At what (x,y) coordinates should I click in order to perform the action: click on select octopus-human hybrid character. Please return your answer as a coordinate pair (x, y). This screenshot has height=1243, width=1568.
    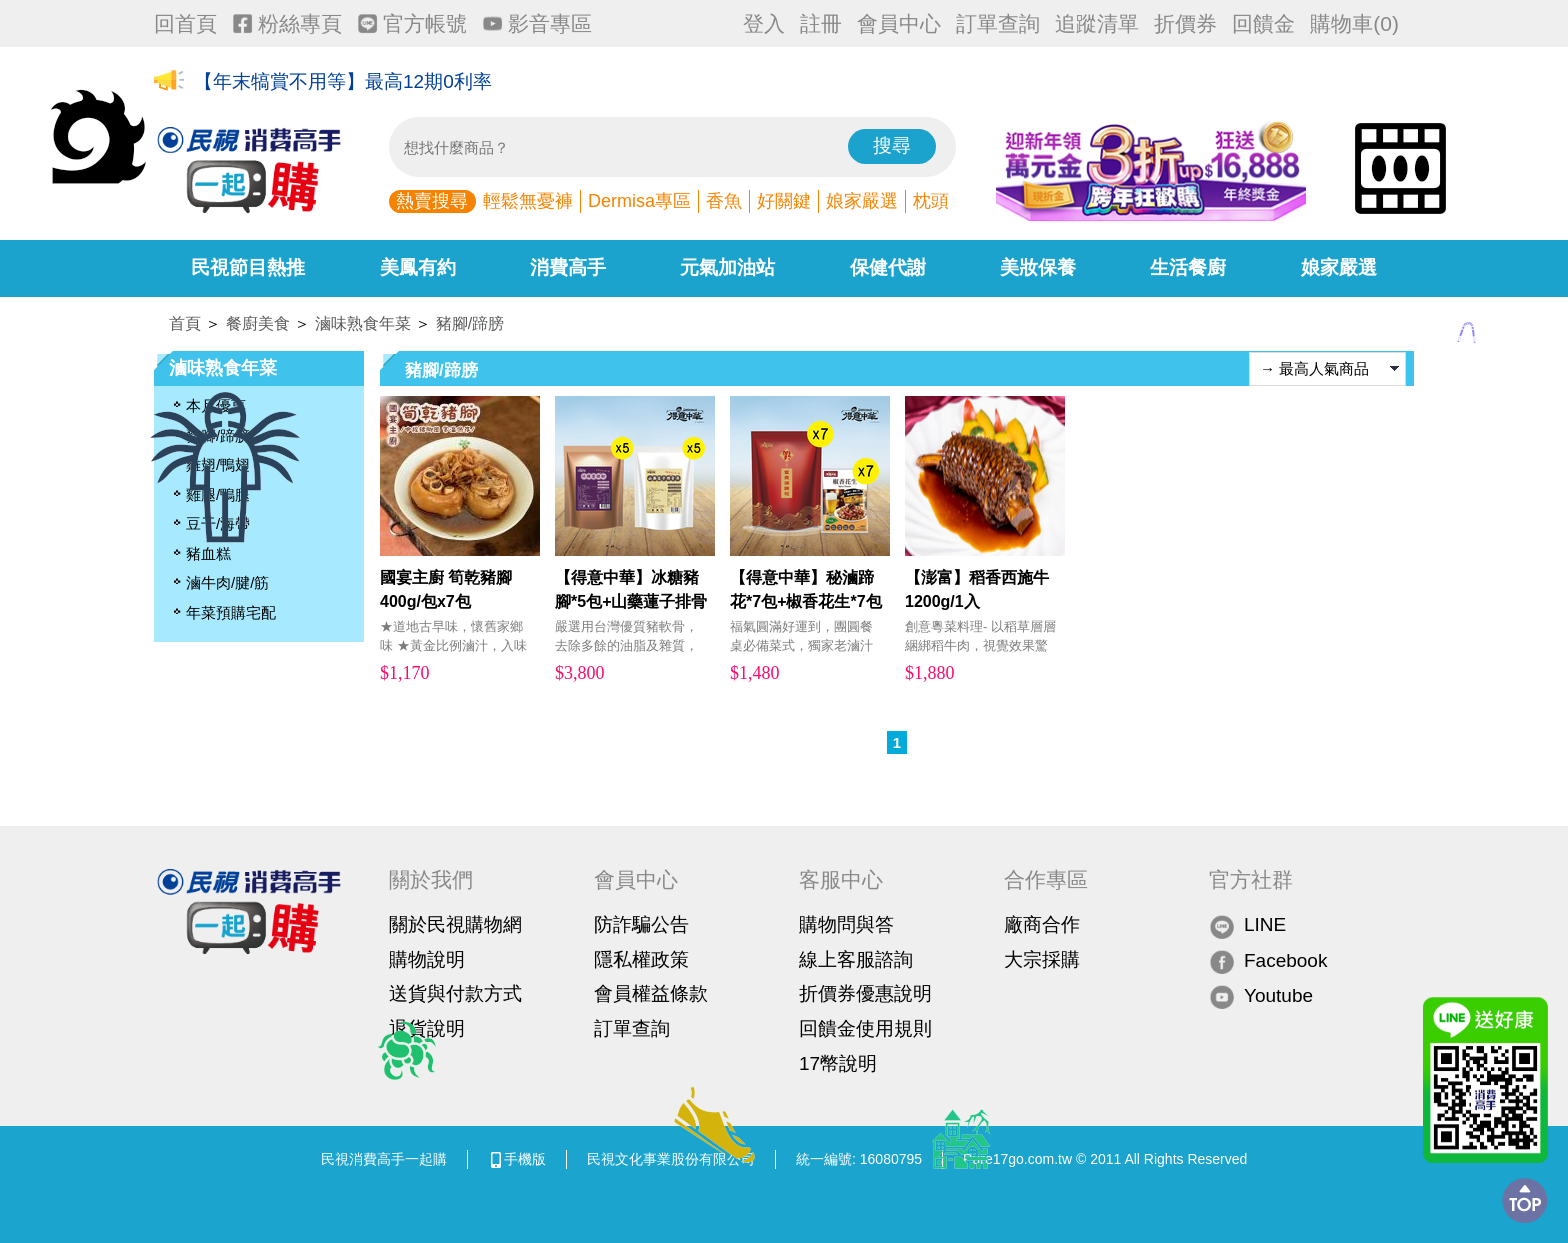
    Looking at the image, I should click on (225, 467).